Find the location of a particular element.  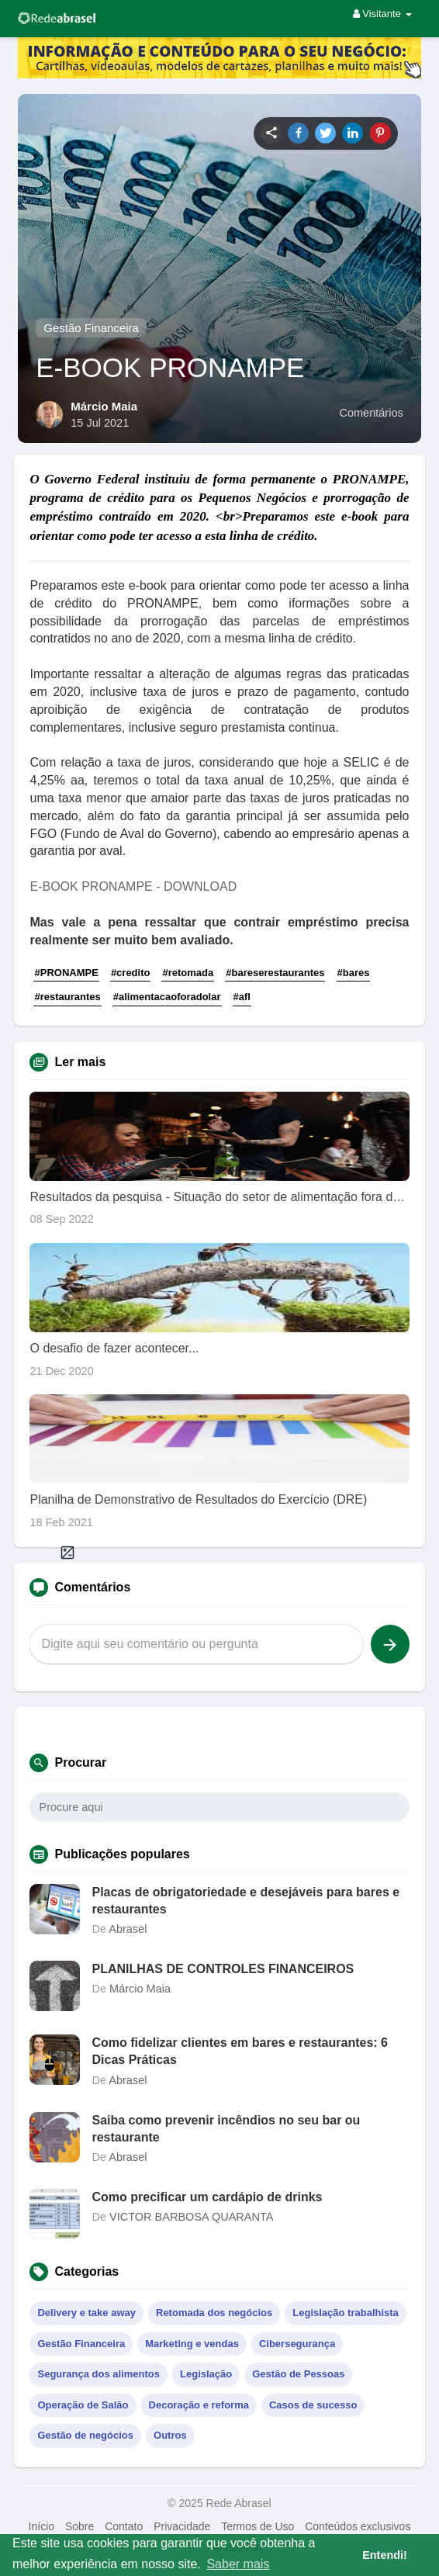

indicates mouse input device settings is located at coordinates (50, 2065).